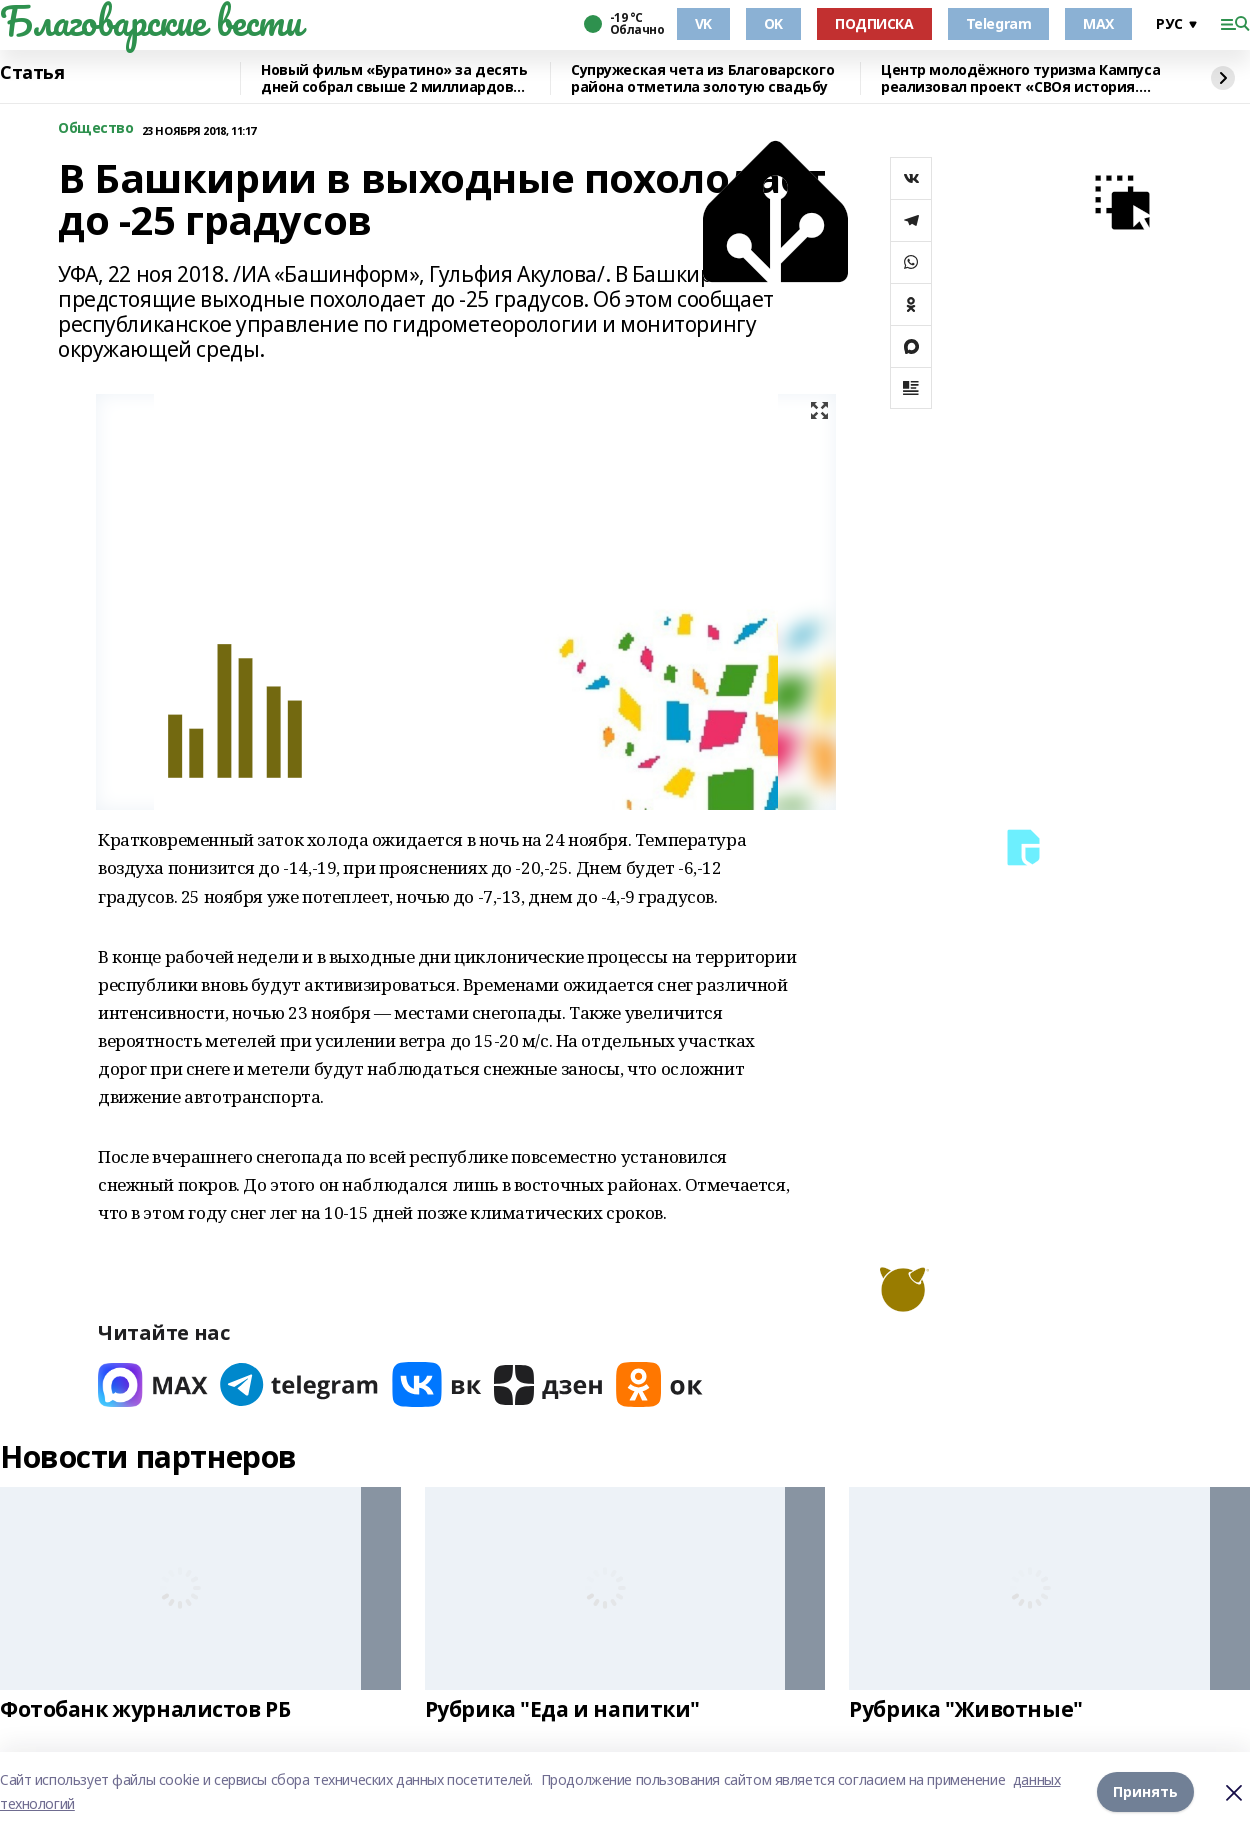  Describe the element at coordinates (1023, 847) in the screenshot. I see `indicates a protected or secure file` at that location.